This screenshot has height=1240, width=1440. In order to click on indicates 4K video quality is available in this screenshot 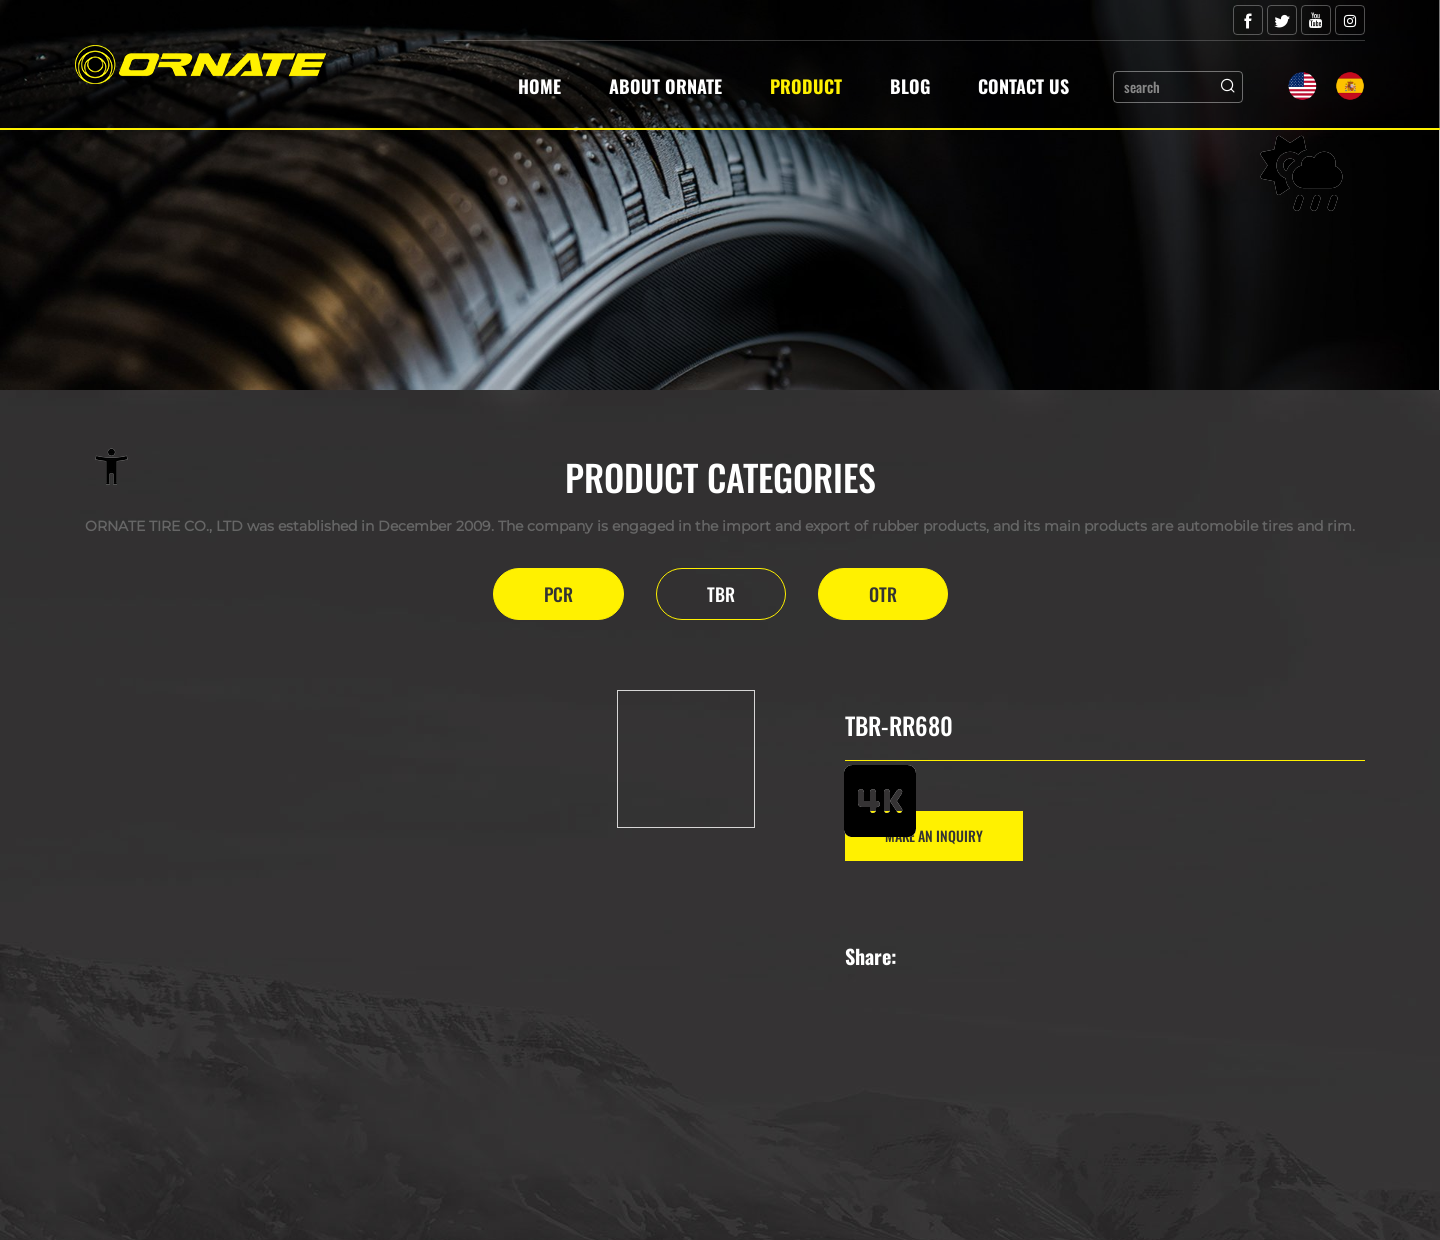, I will do `click(880, 801)`.